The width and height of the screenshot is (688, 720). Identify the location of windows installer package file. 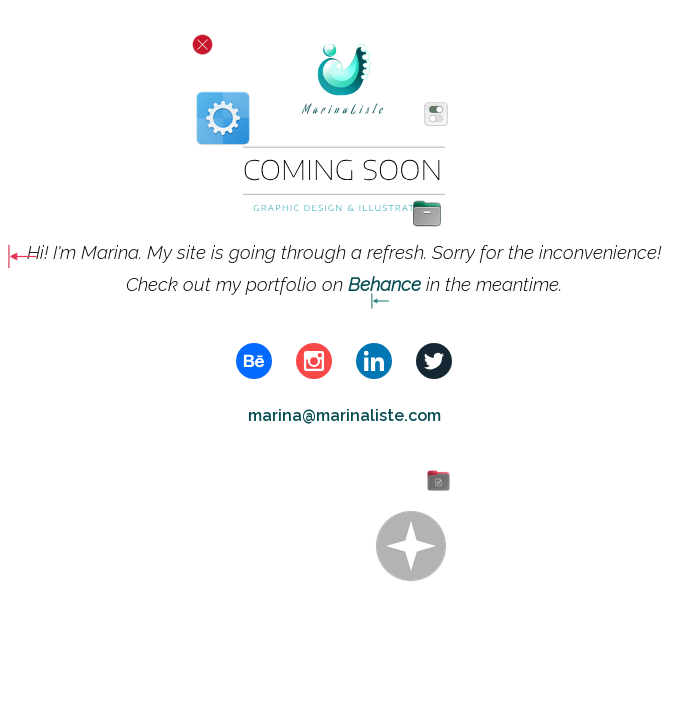
(223, 118).